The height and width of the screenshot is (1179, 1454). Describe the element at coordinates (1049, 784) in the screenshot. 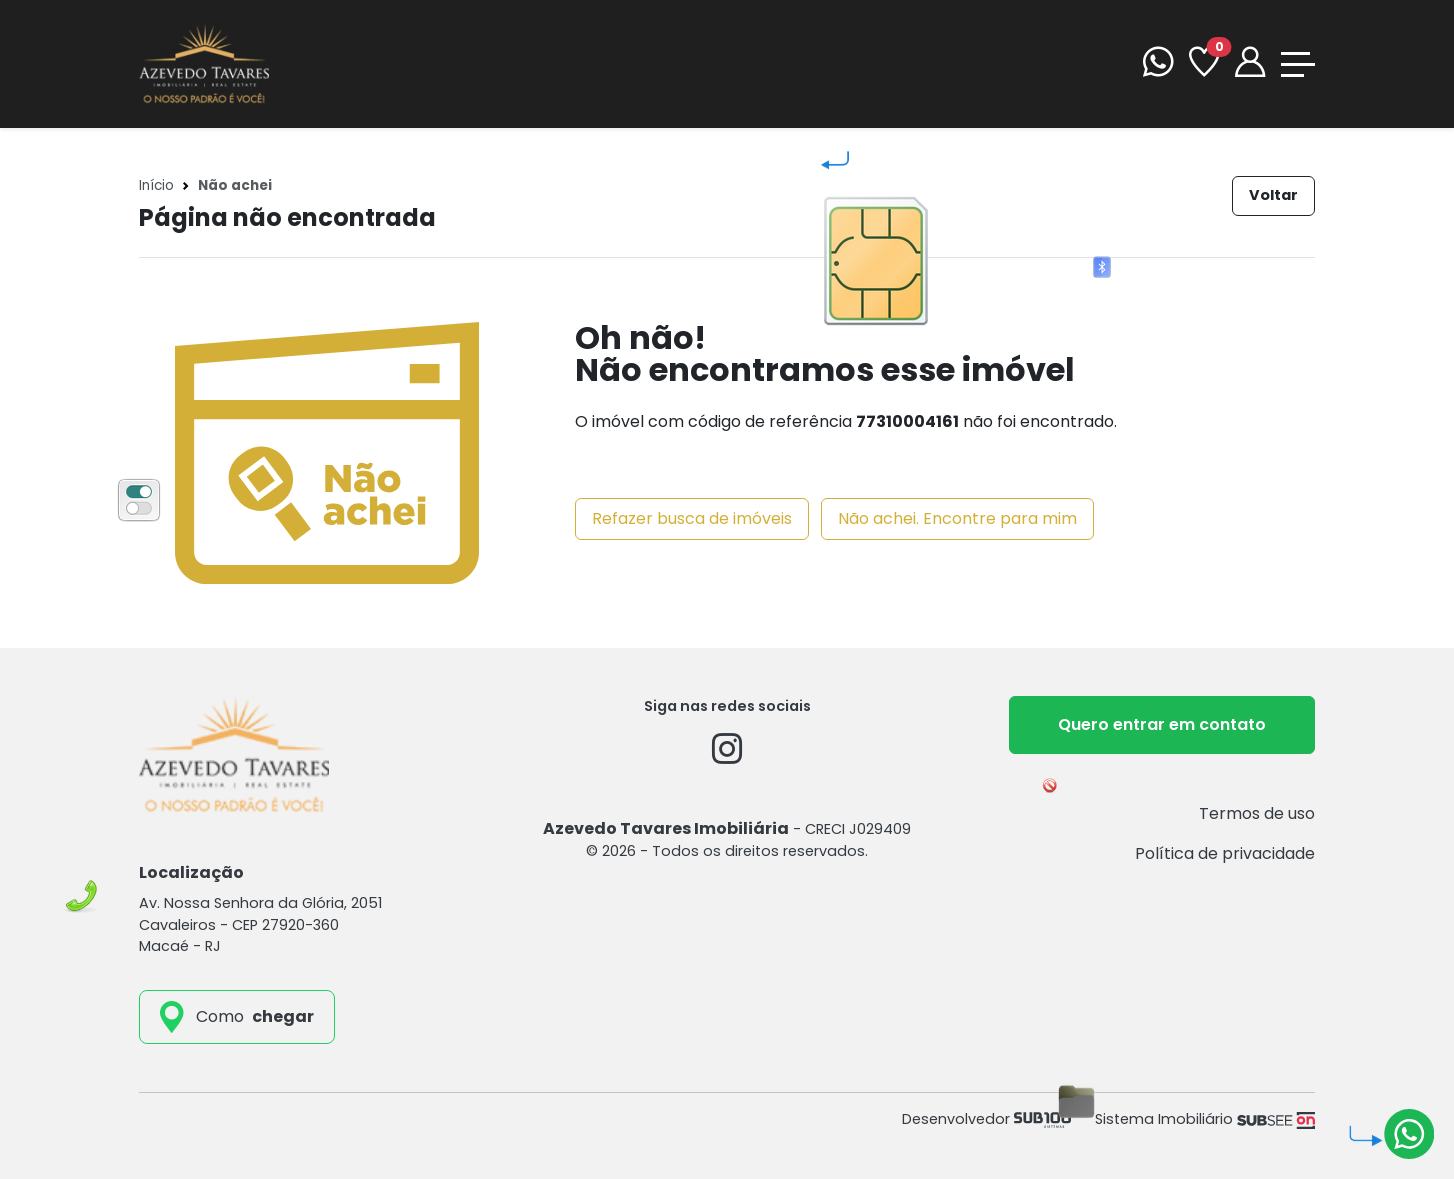

I see `delete selected item` at that location.